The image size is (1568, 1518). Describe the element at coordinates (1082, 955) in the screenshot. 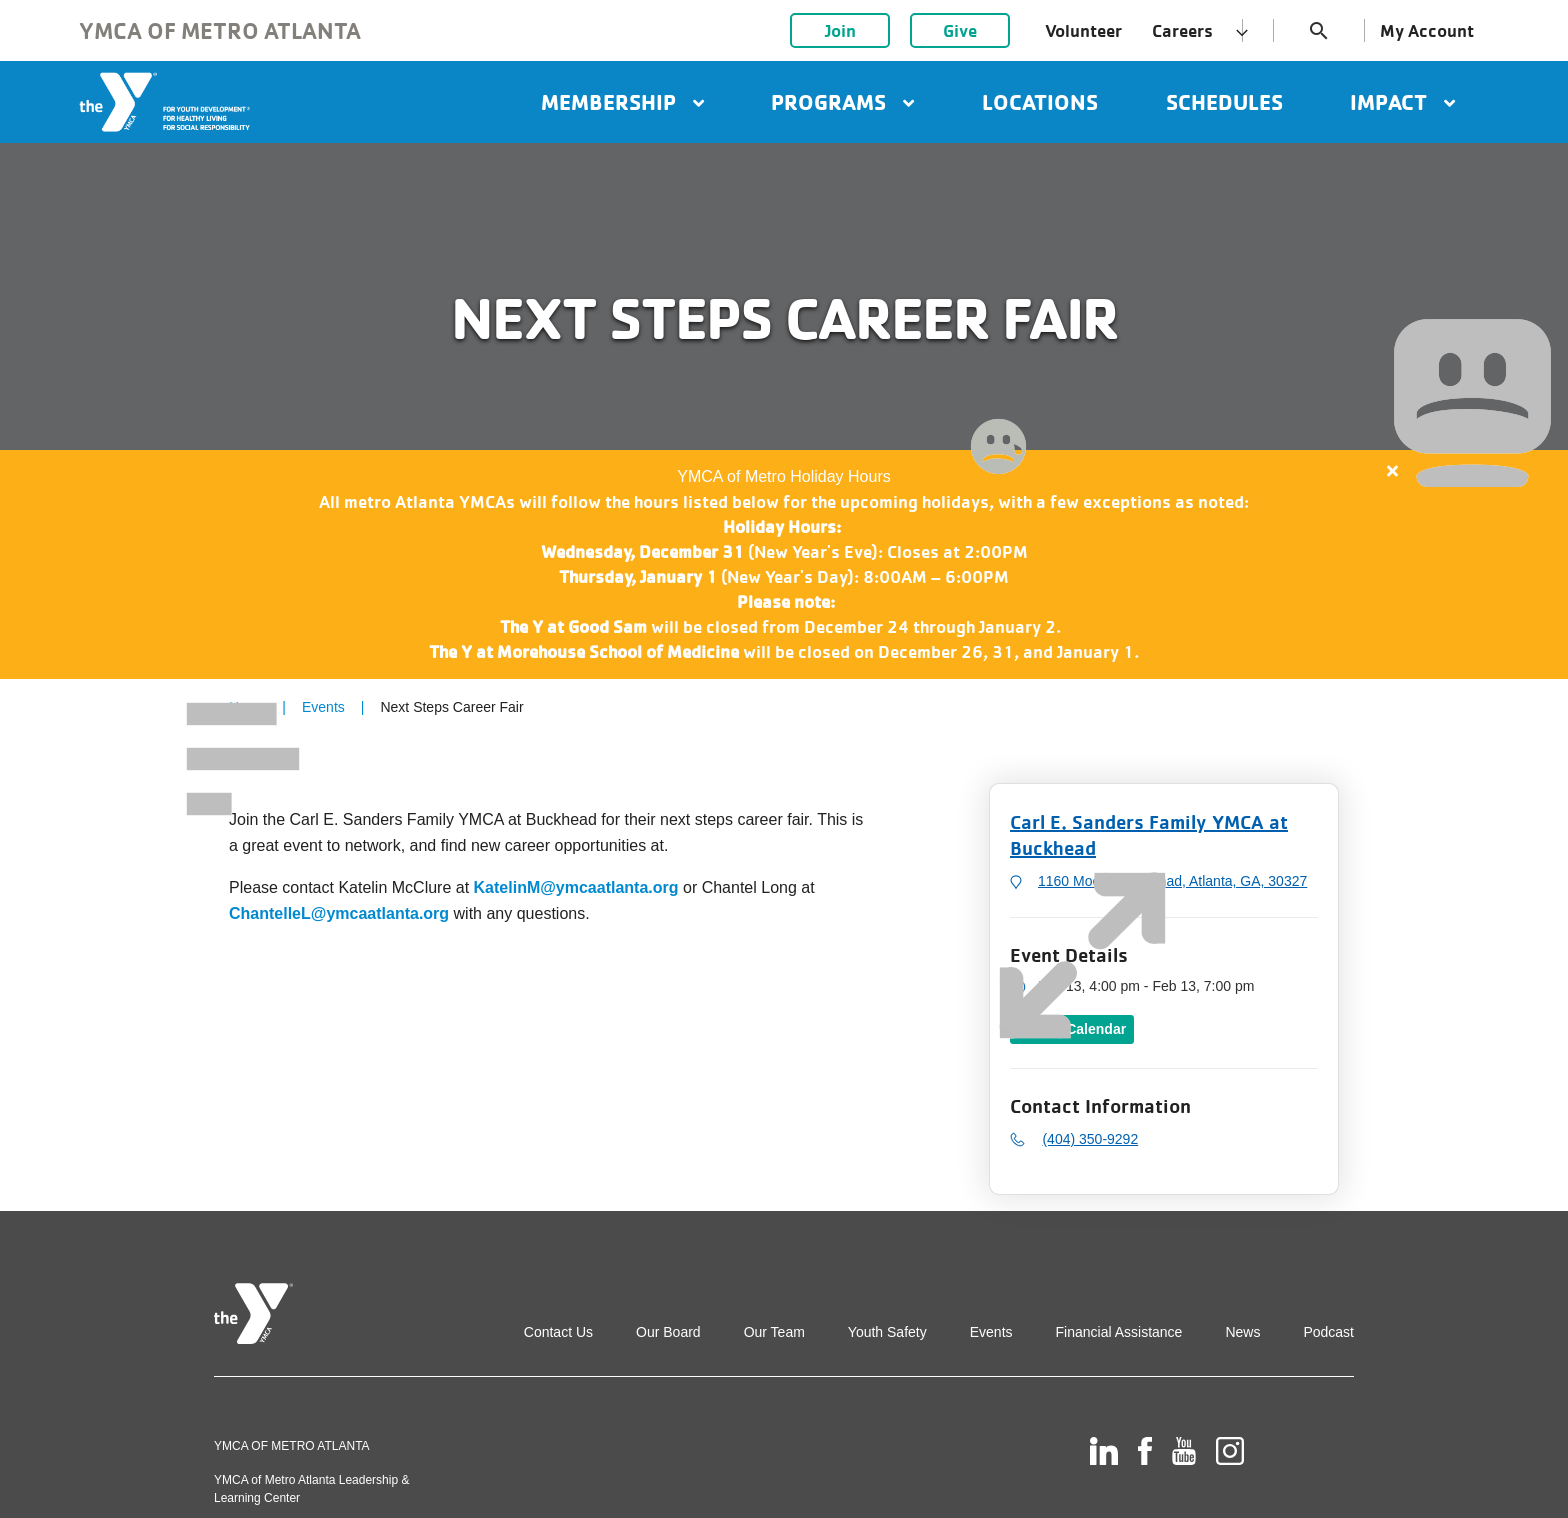

I see `expand content to fullscreen mode` at that location.